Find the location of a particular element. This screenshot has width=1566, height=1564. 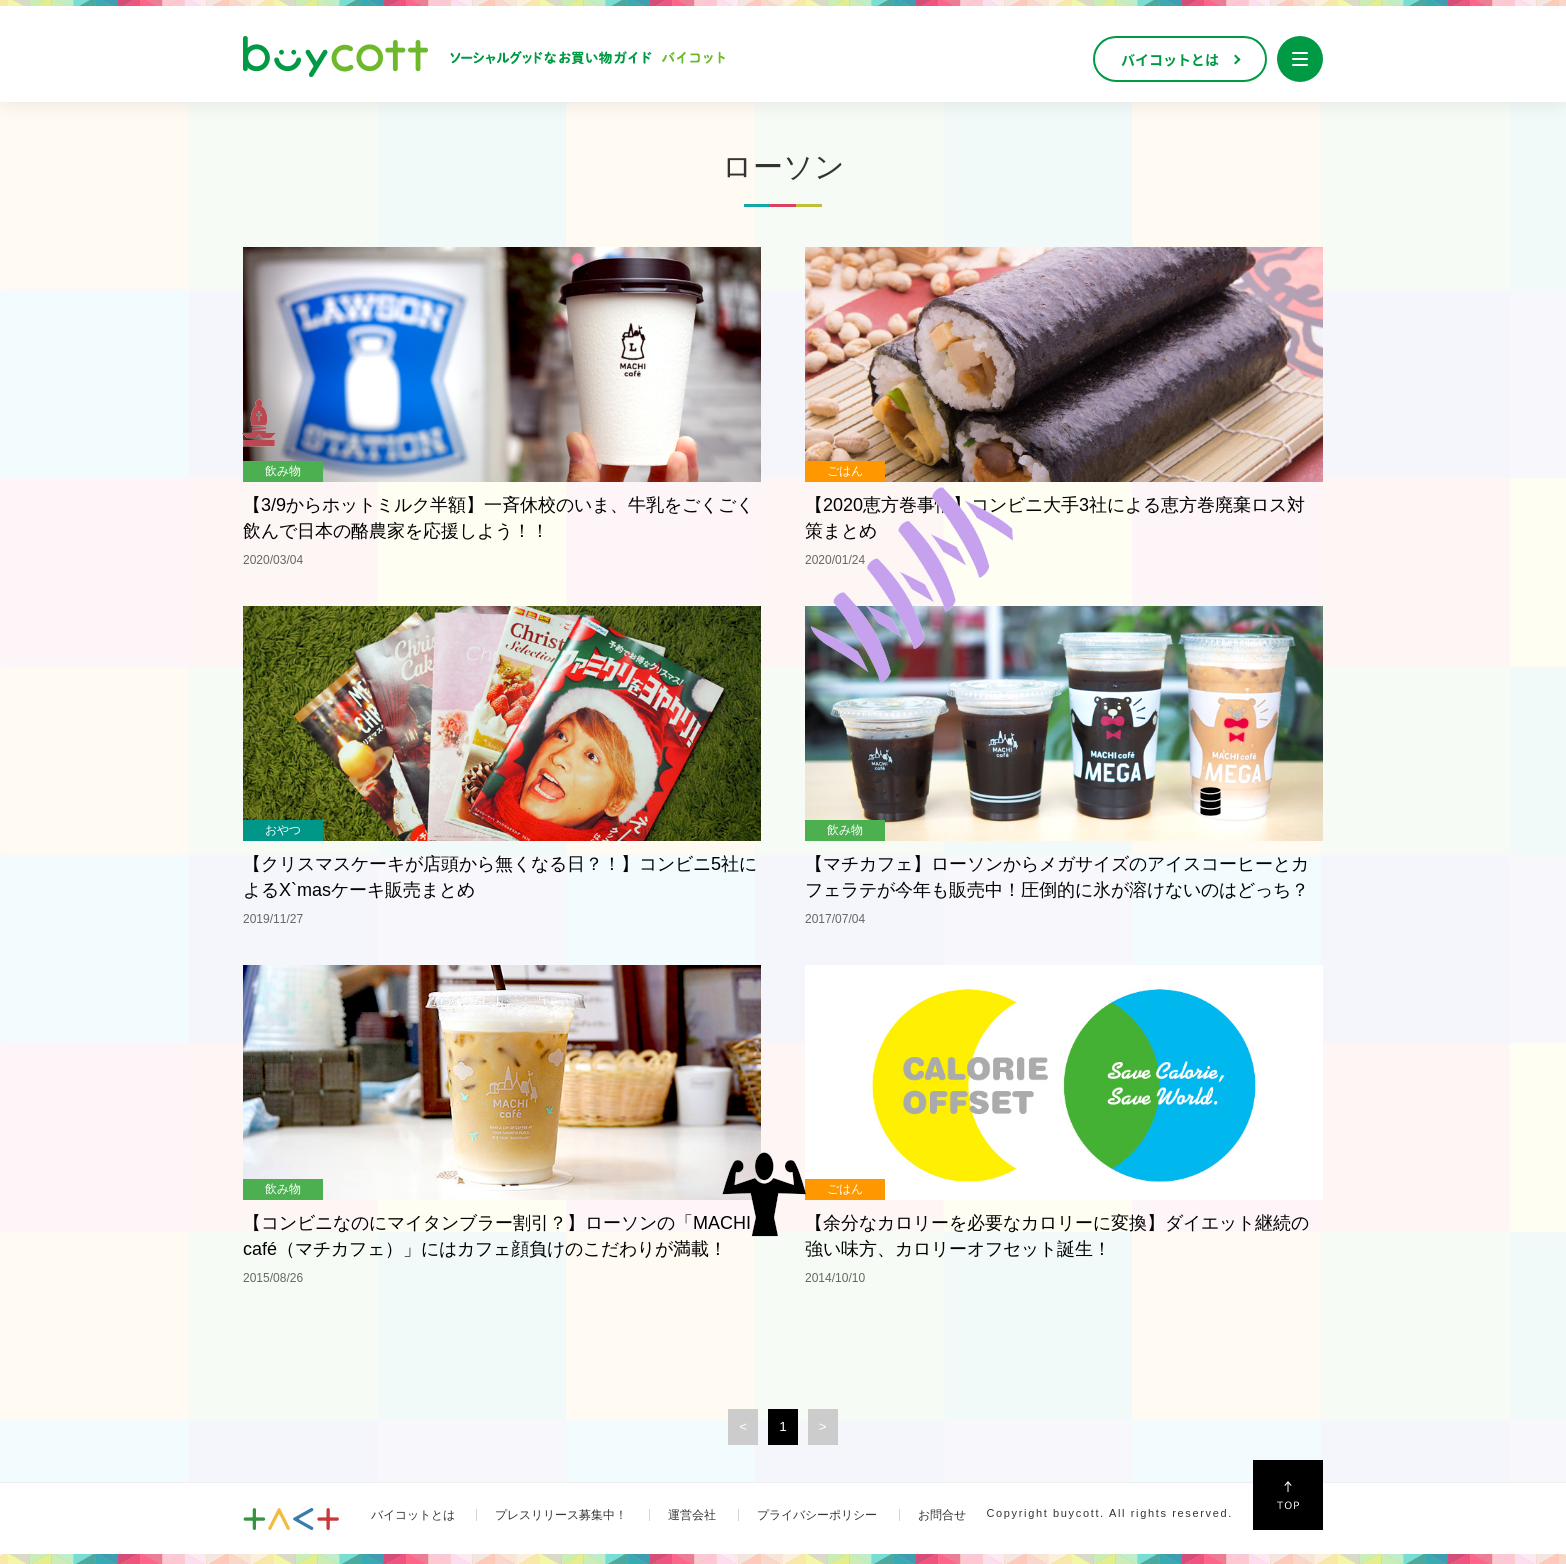

indicates spring physics or bounce effect is located at coordinates (912, 585).